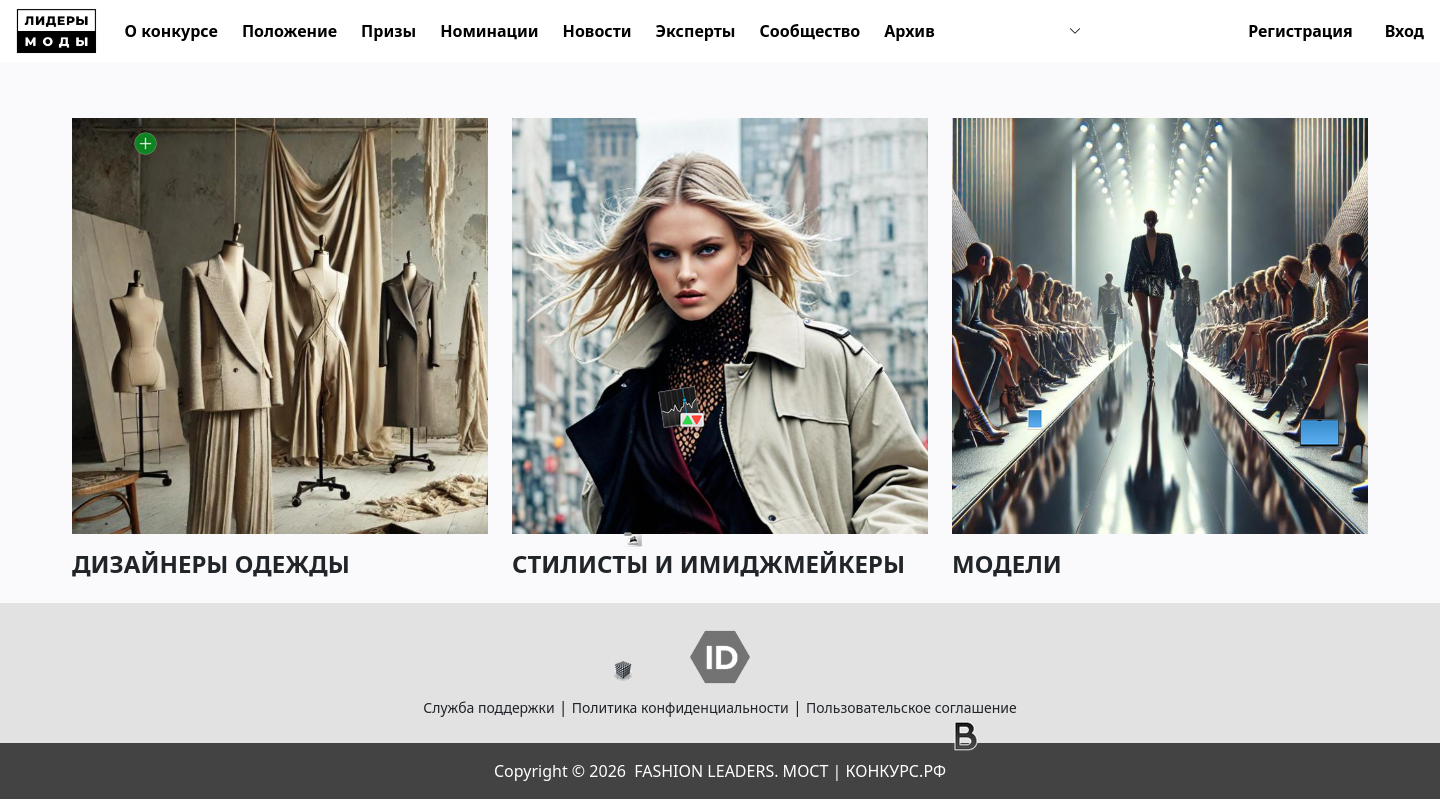  I want to click on access Xsan storage area network settings, so click(623, 671).